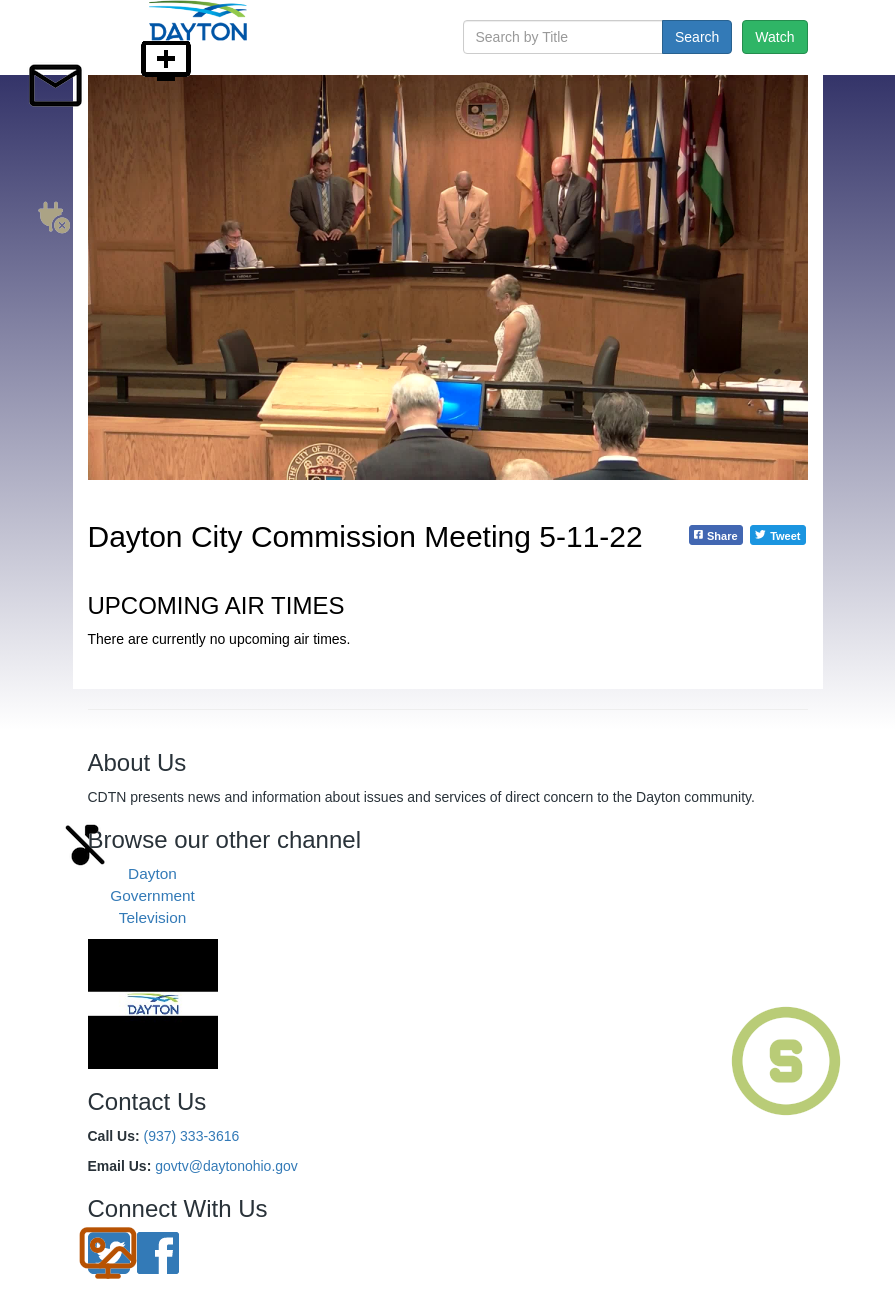 This screenshot has height=1294, width=895. Describe the element at coordinates (108, 1253) in the screenshot. I see `change desktop wallpaper` at that location.